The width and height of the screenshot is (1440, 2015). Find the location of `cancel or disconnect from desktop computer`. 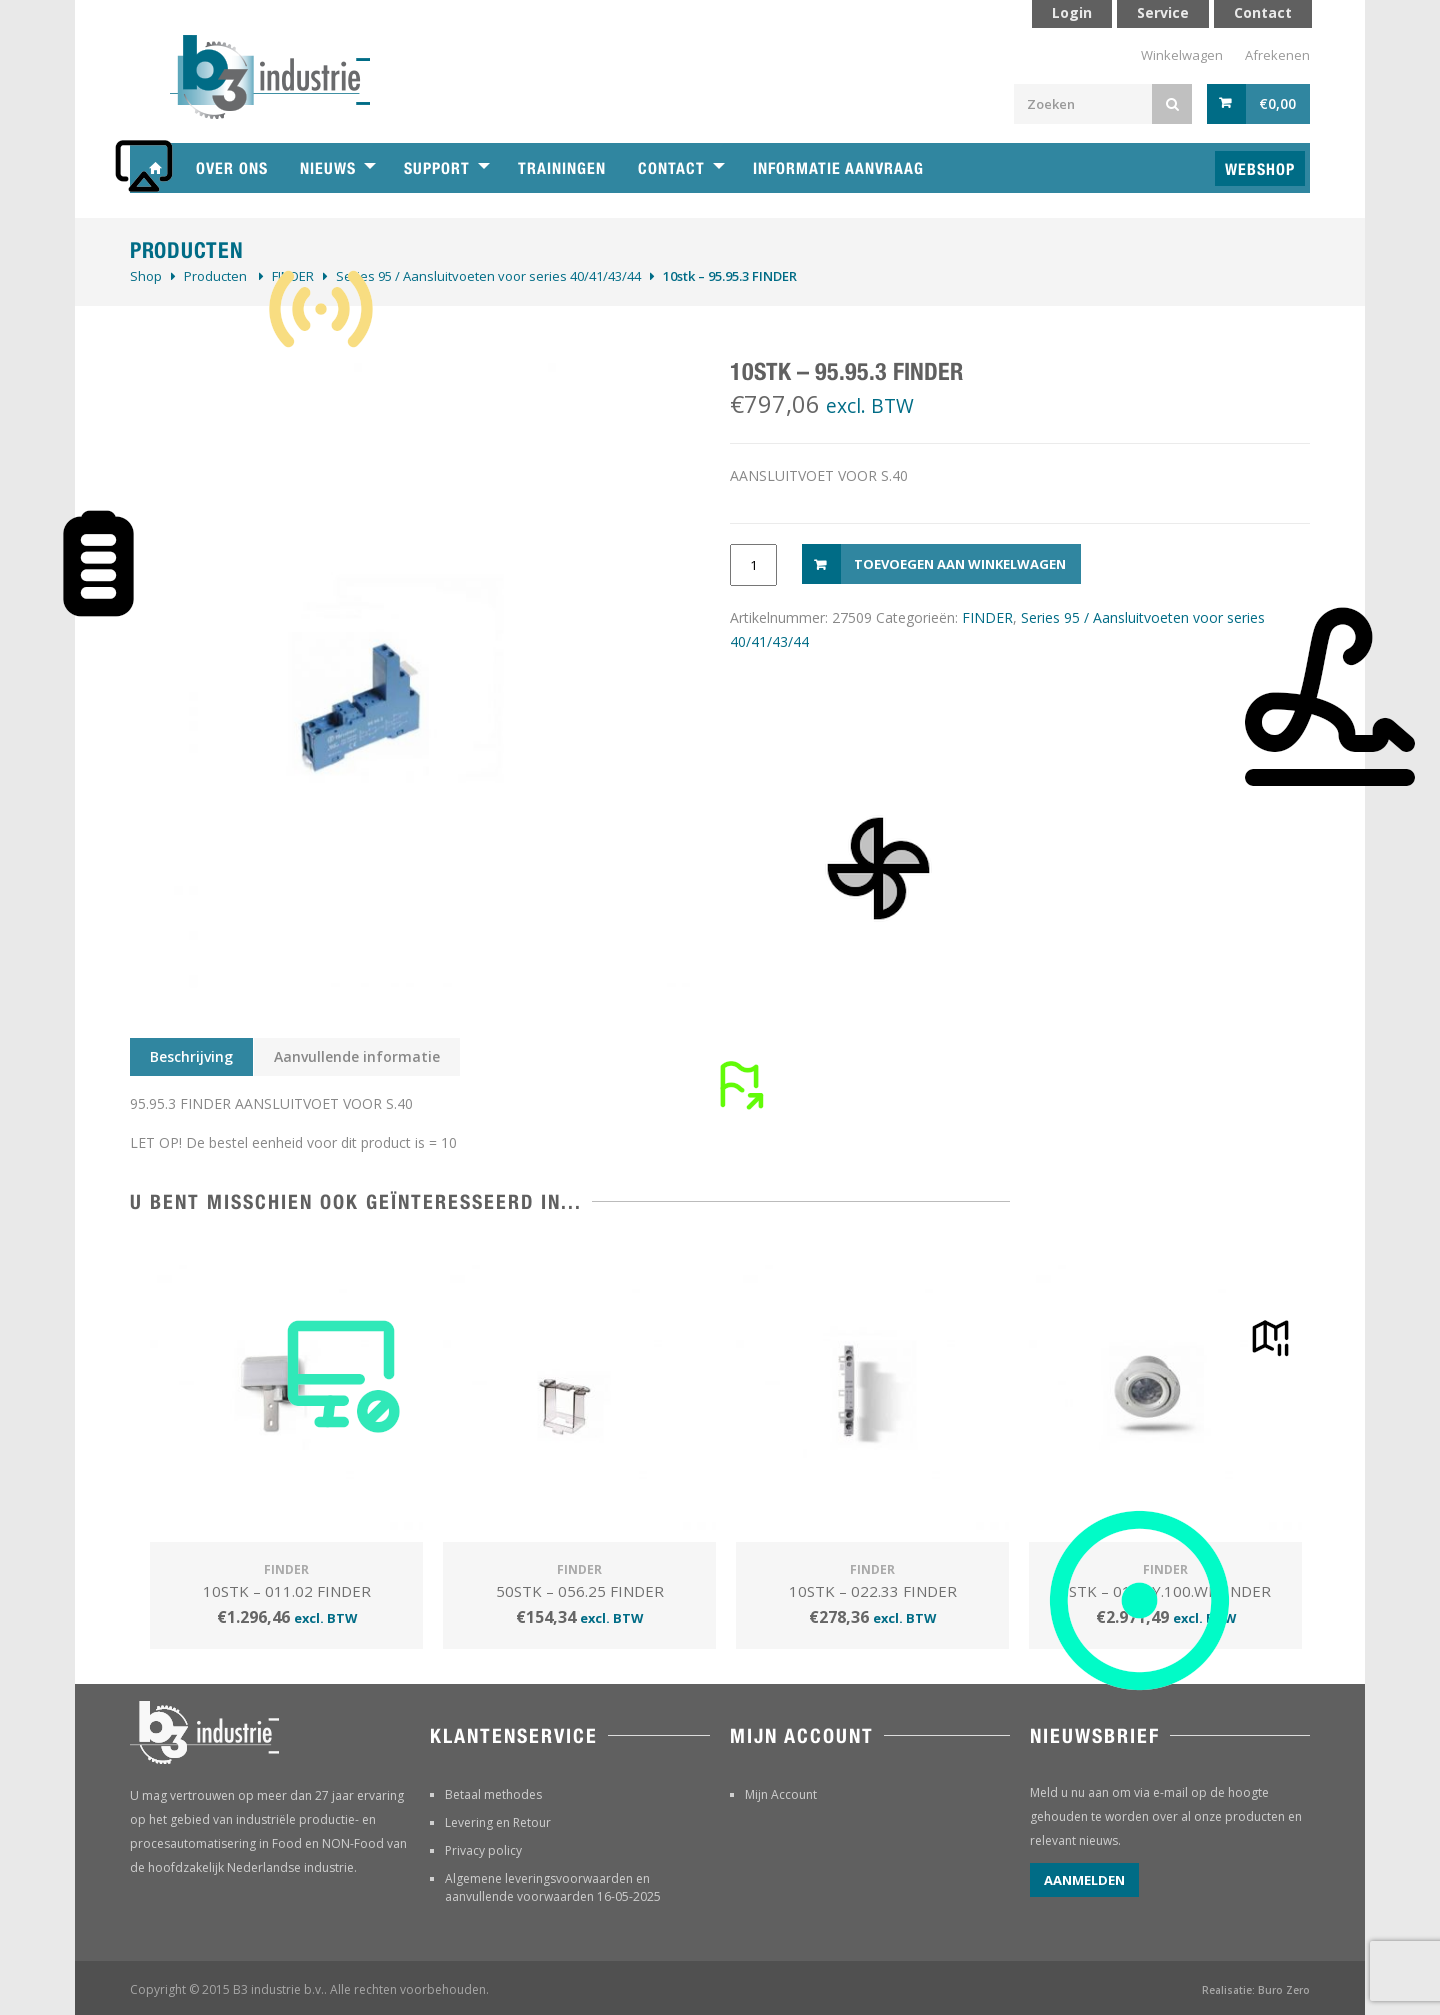

cancel or disconnect from desktop computer is located at coordinates (341, 1374).